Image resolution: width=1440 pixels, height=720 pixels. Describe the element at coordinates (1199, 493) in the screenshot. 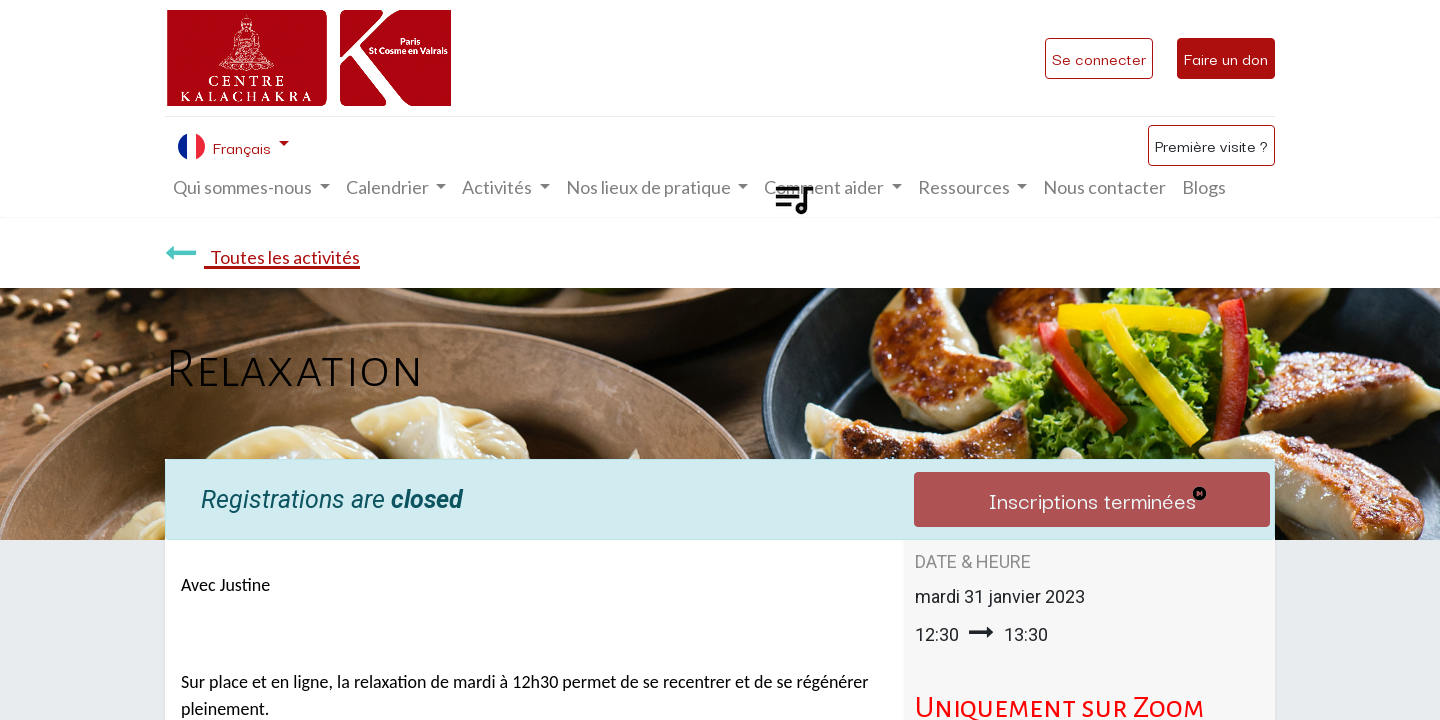

I see `skip to the next track` at that location.